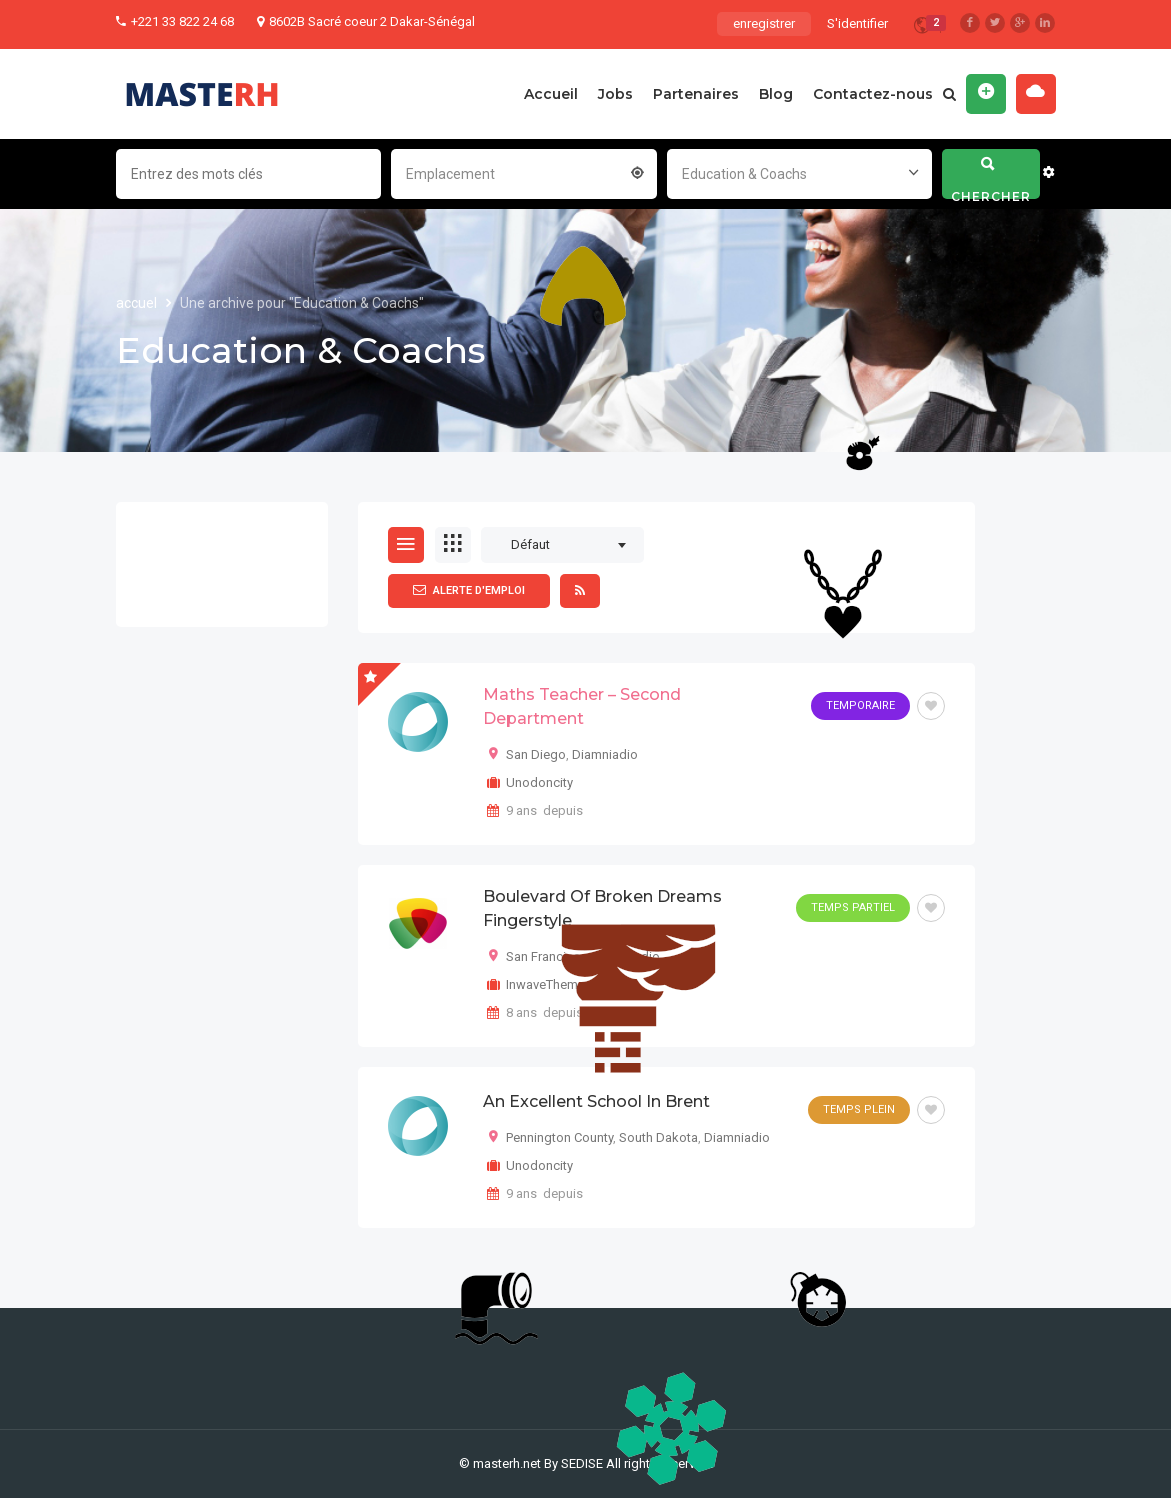 The height and width of the screenshot is (1498, 1171). What do you see at coordinates (863, 453) in the screenshot?
I see `poppy flower icon for remembrance or memorial features` at bounding box center [863, 453].